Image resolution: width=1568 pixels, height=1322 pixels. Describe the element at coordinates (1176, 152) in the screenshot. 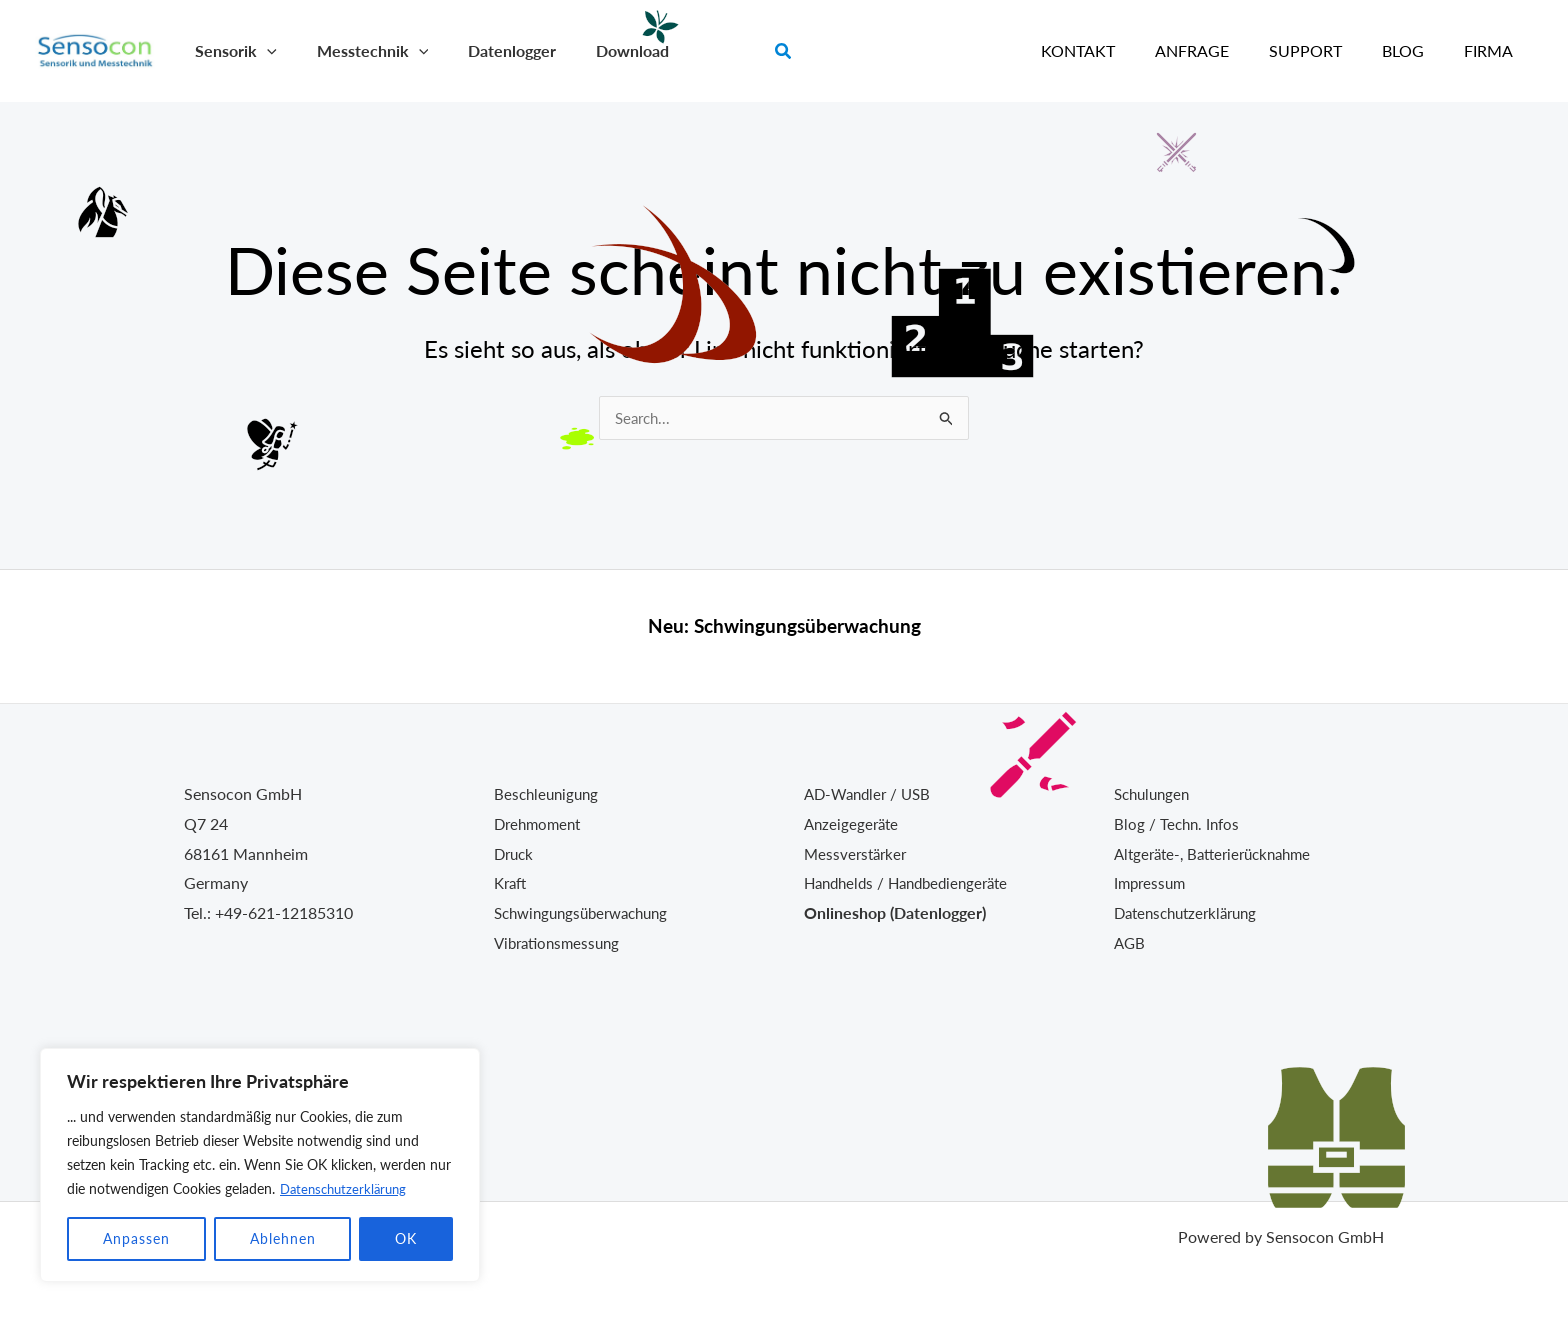

I see `access lightsaber combat or duel mode` at that location.